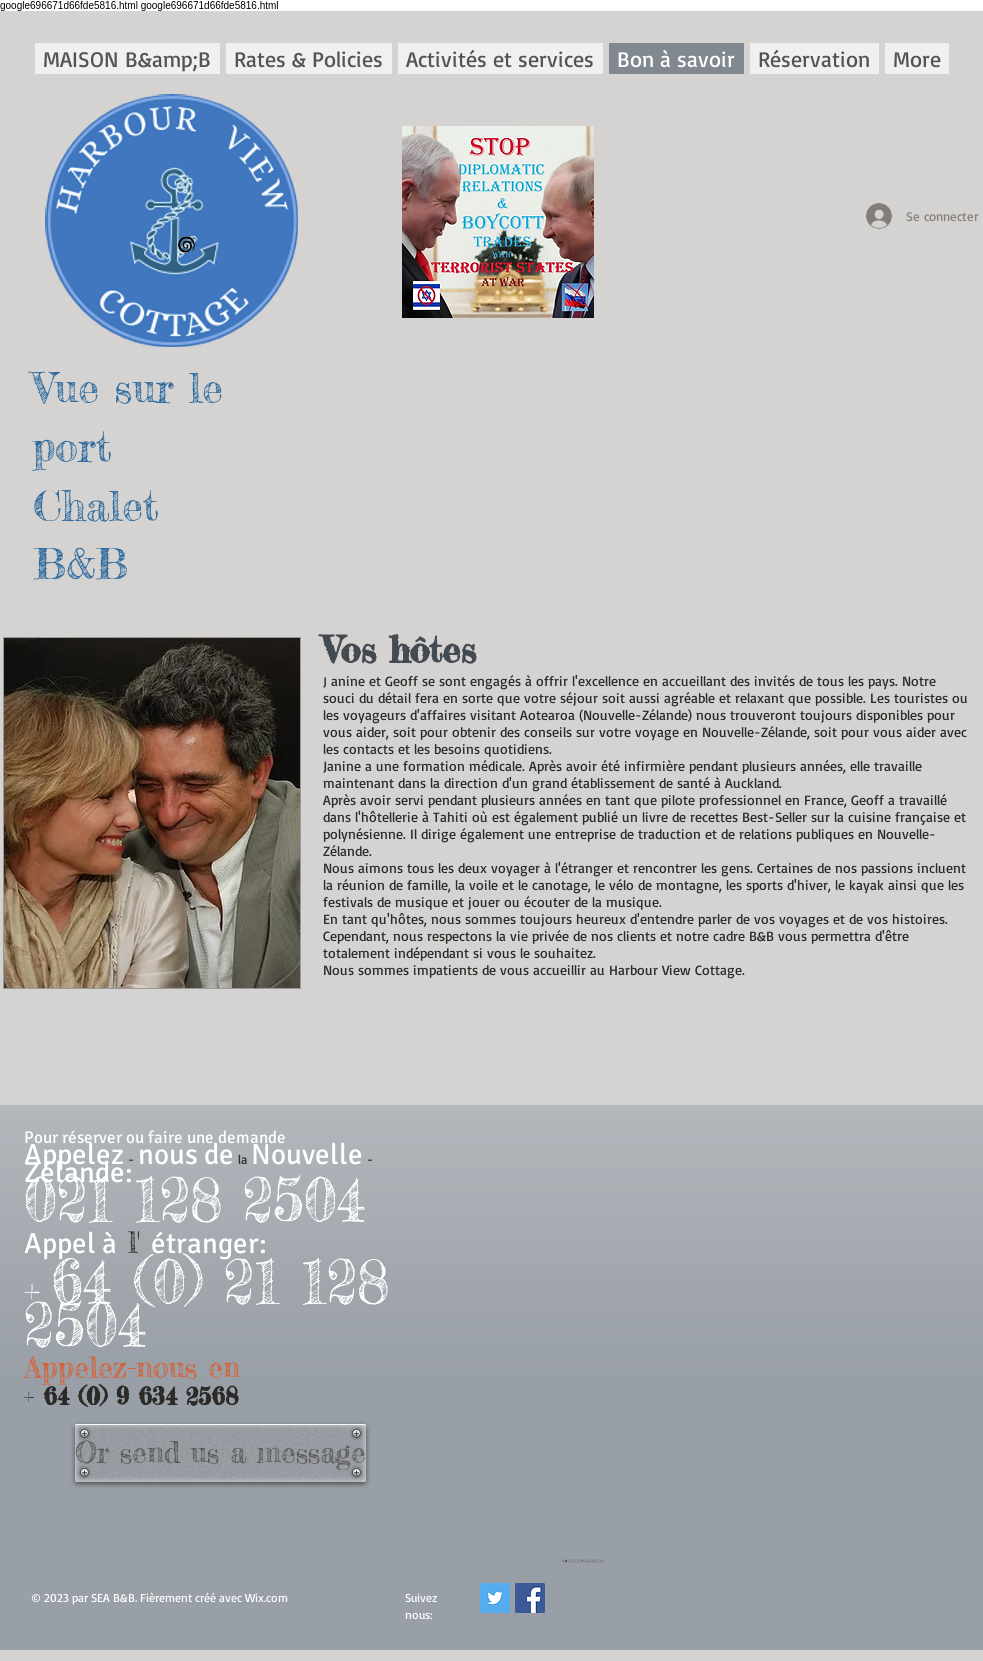  What do you see at coordinates (583, 1561) in the screenshot?
I see `apache freemarker template engine logo` at bounding box center [583, 1561].